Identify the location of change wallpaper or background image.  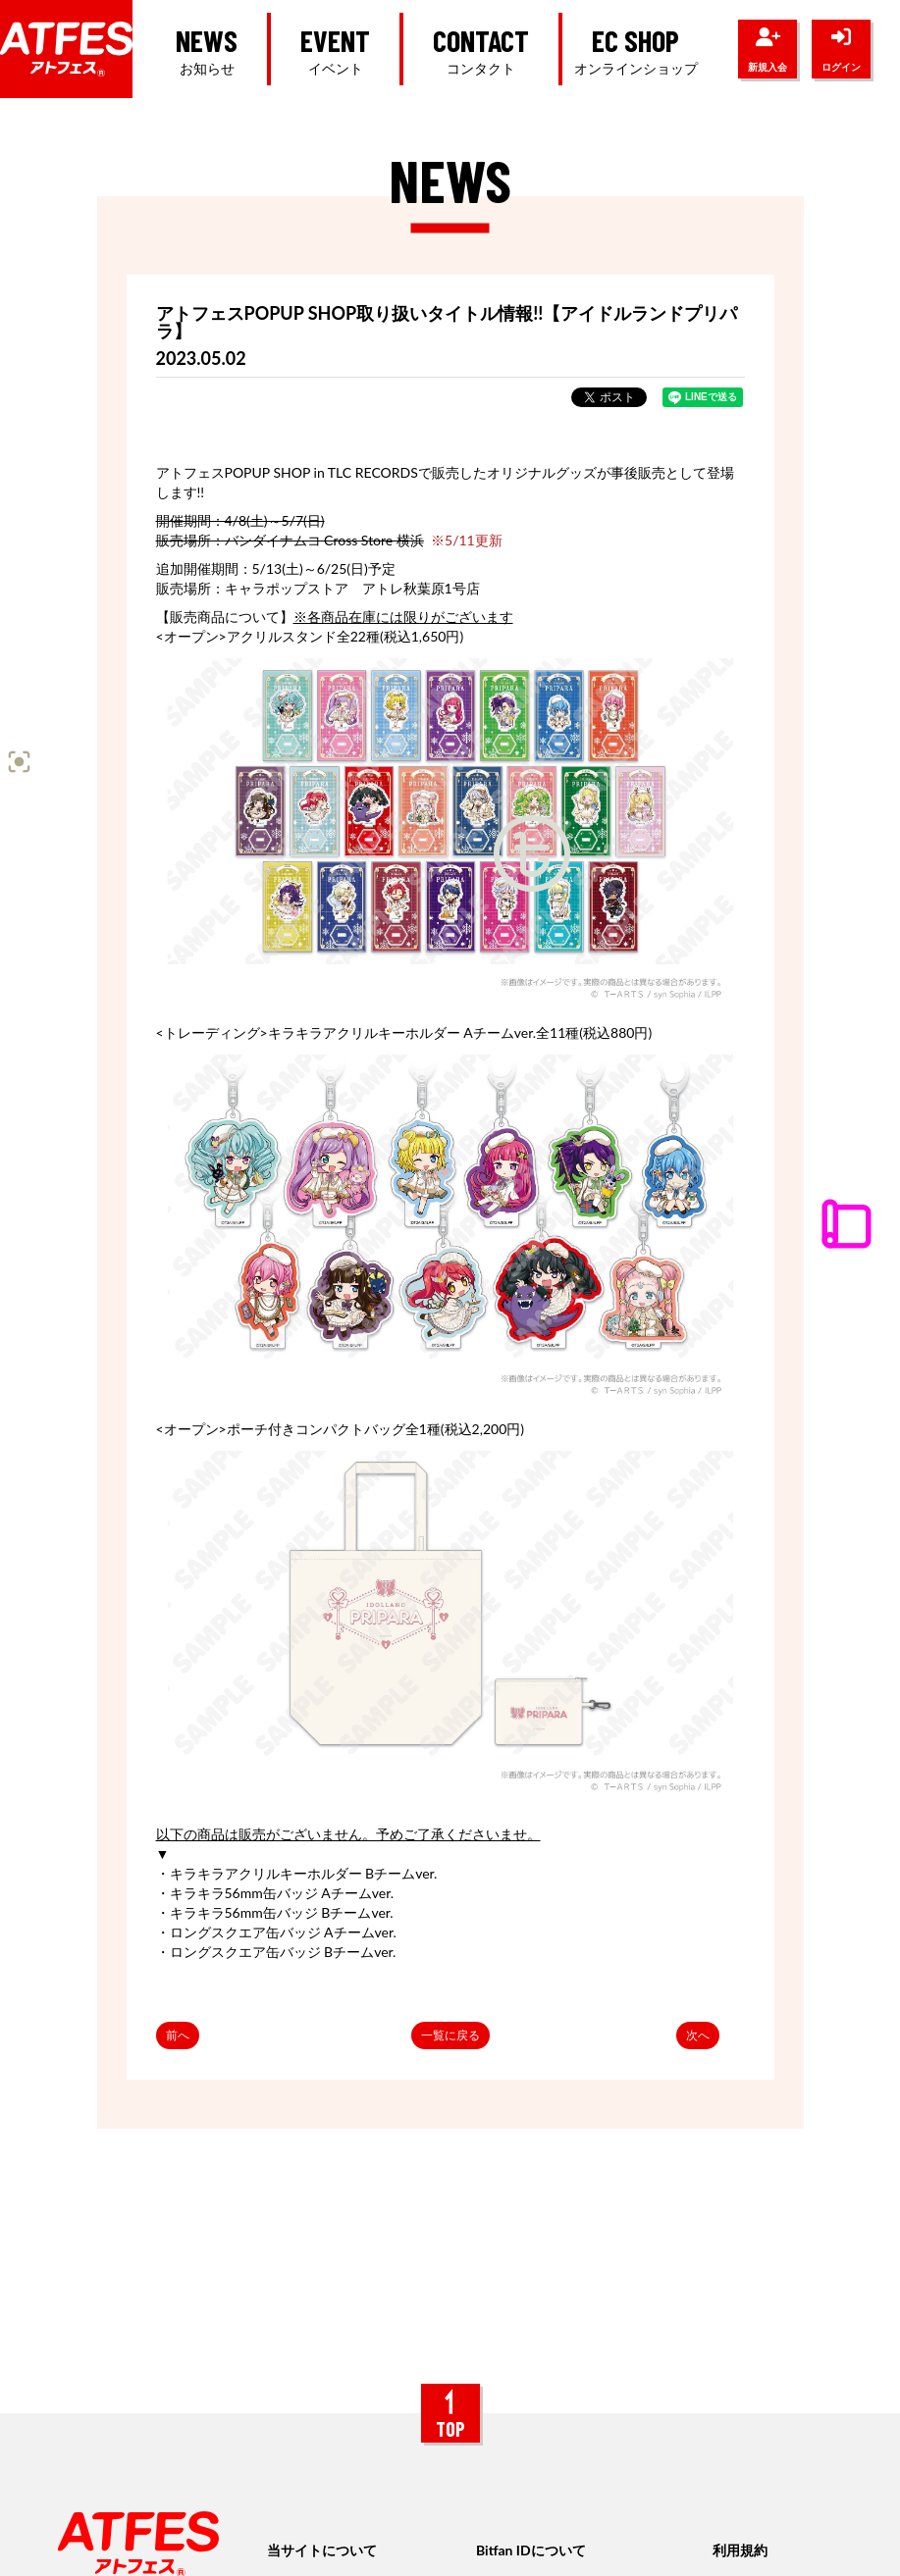
(846, 1223).